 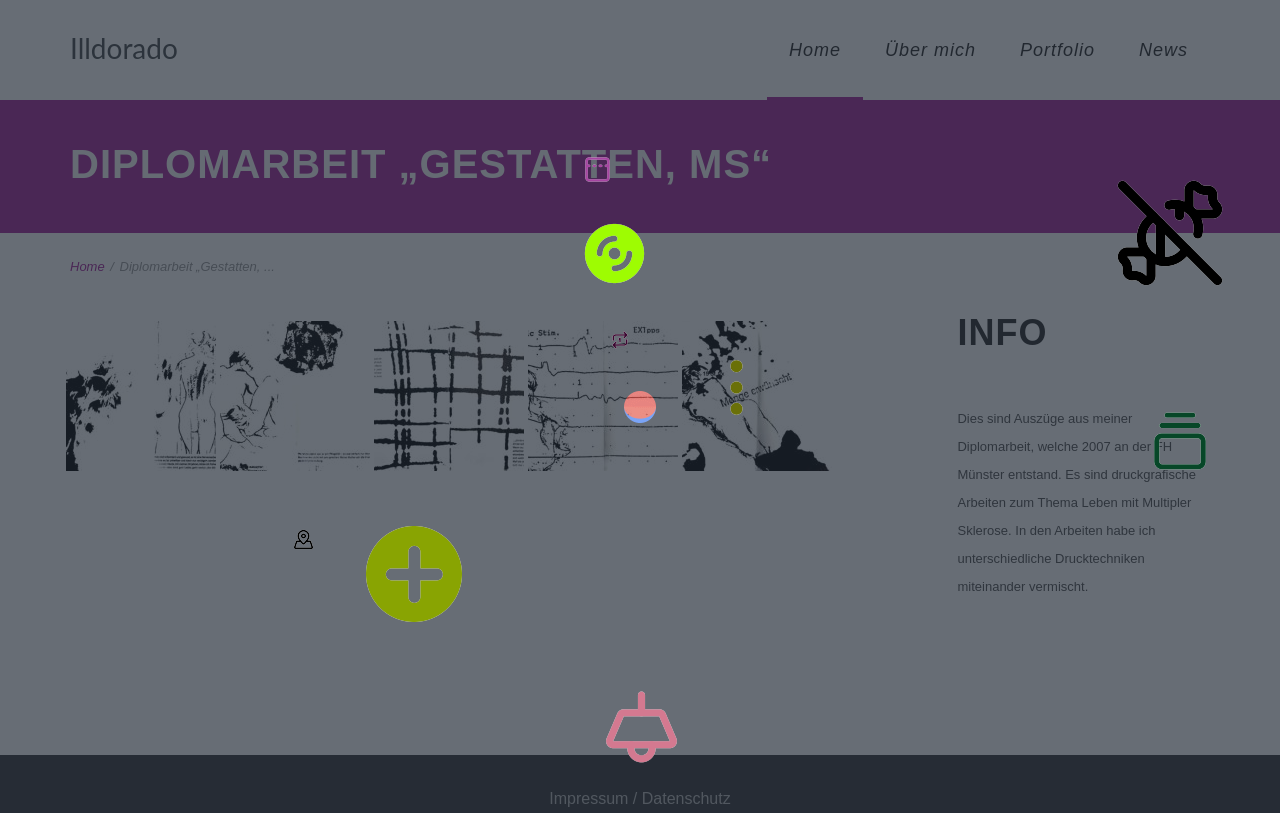 I want to click on play or access music library, so click(x=614, y=253).